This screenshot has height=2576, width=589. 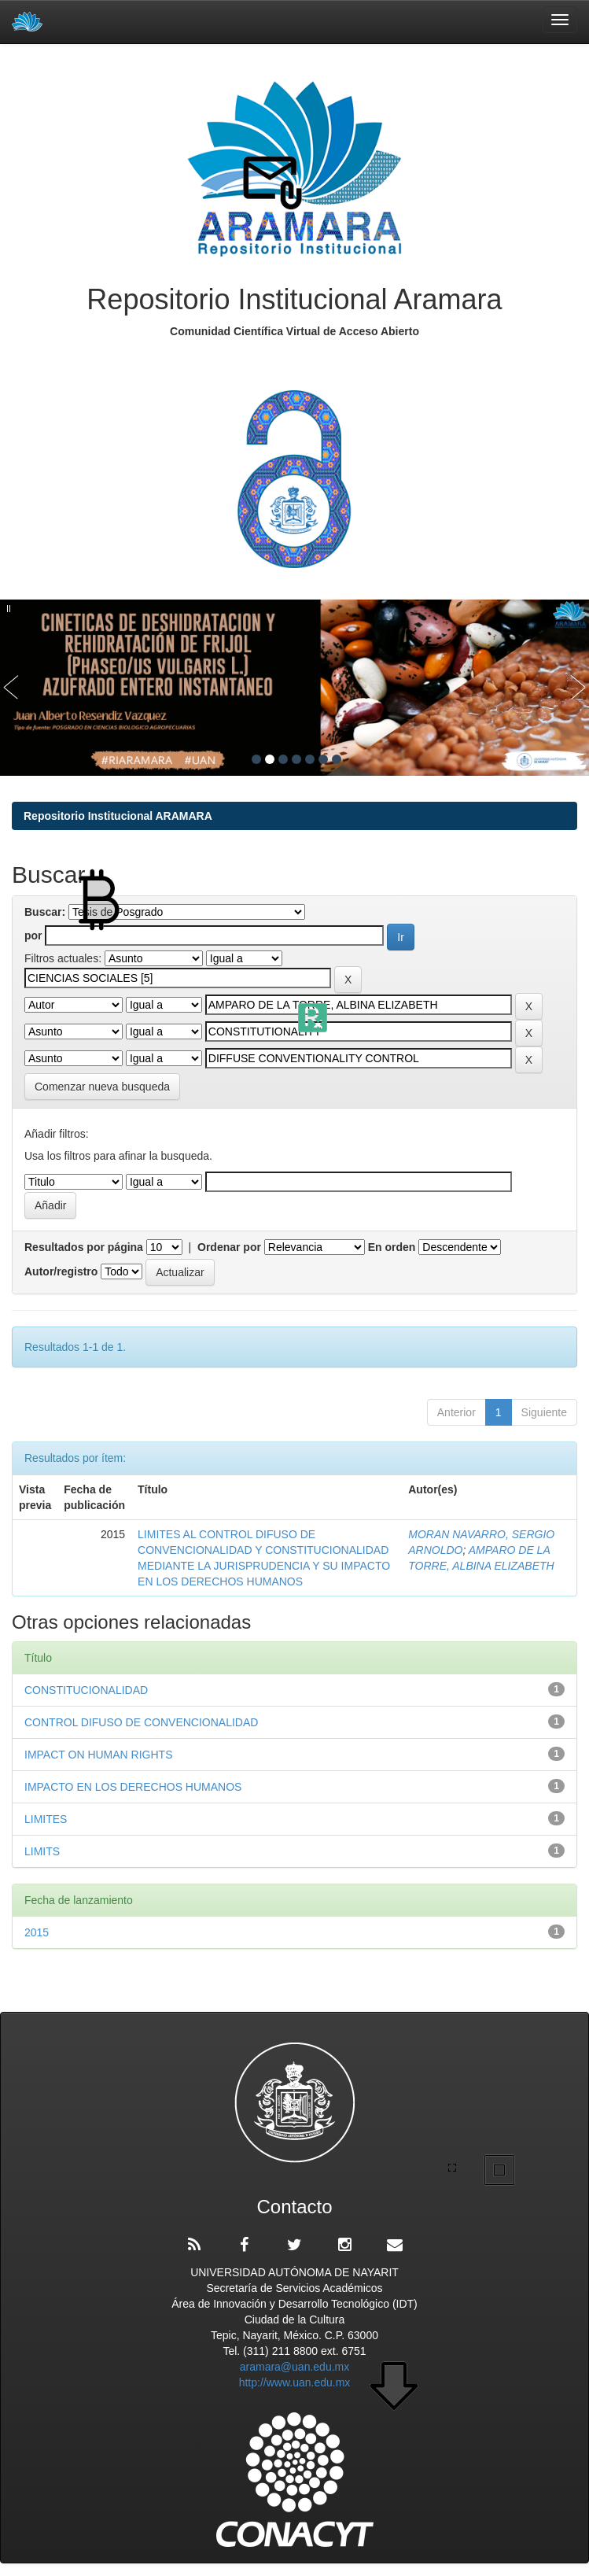 What do you see at coordinates (452, 2168) in the screenshot?
I see `expand to fullscreen mode` at bounding box center [452, 2168].